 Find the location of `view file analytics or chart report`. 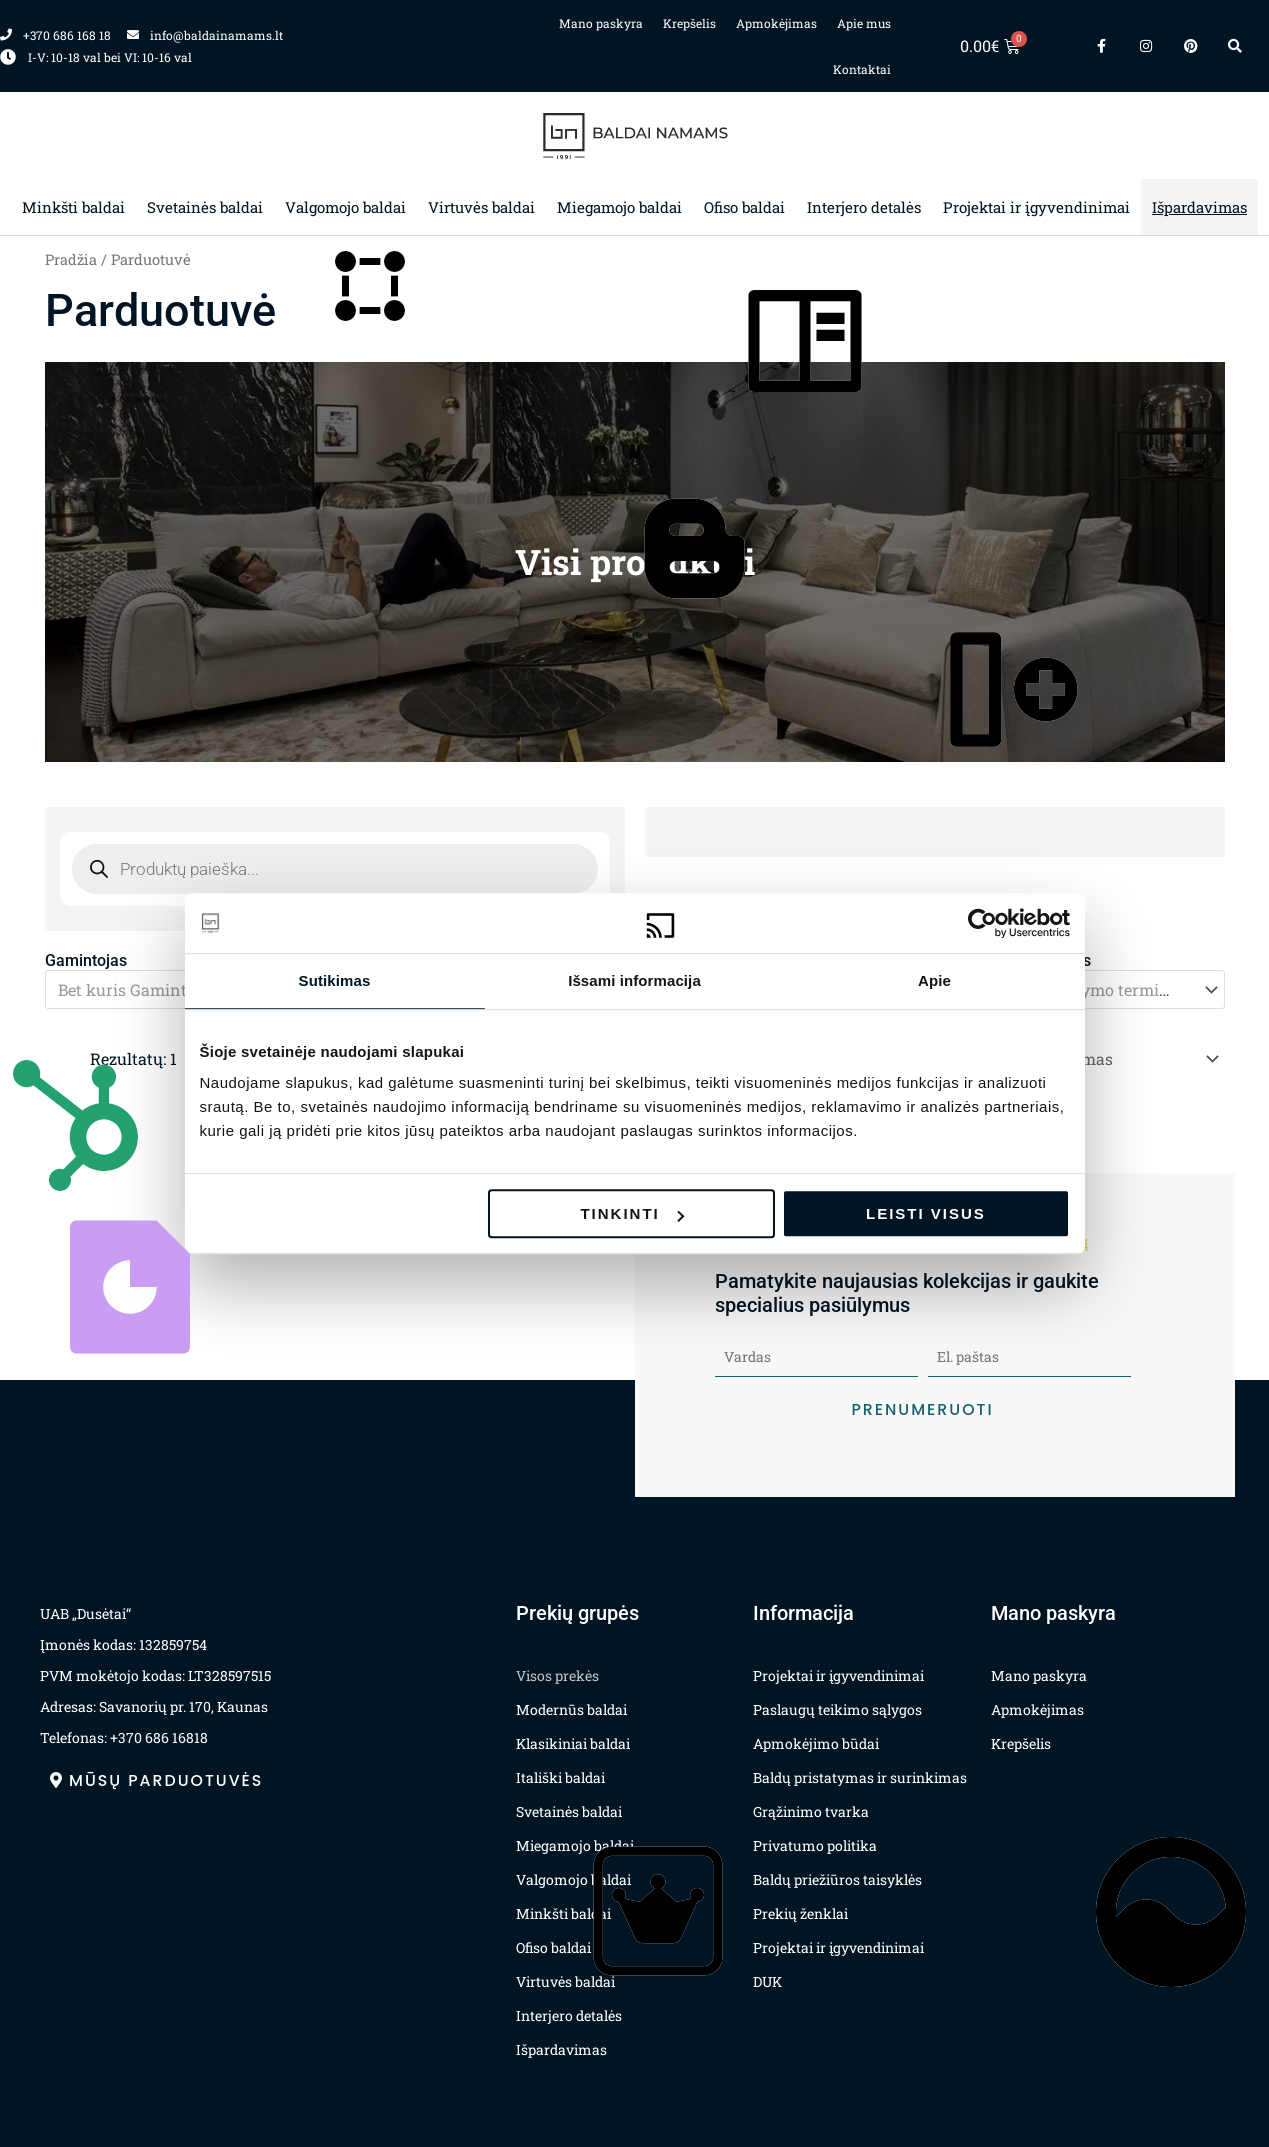

view file analytics or chart report is located at coordinates (130, 1287).